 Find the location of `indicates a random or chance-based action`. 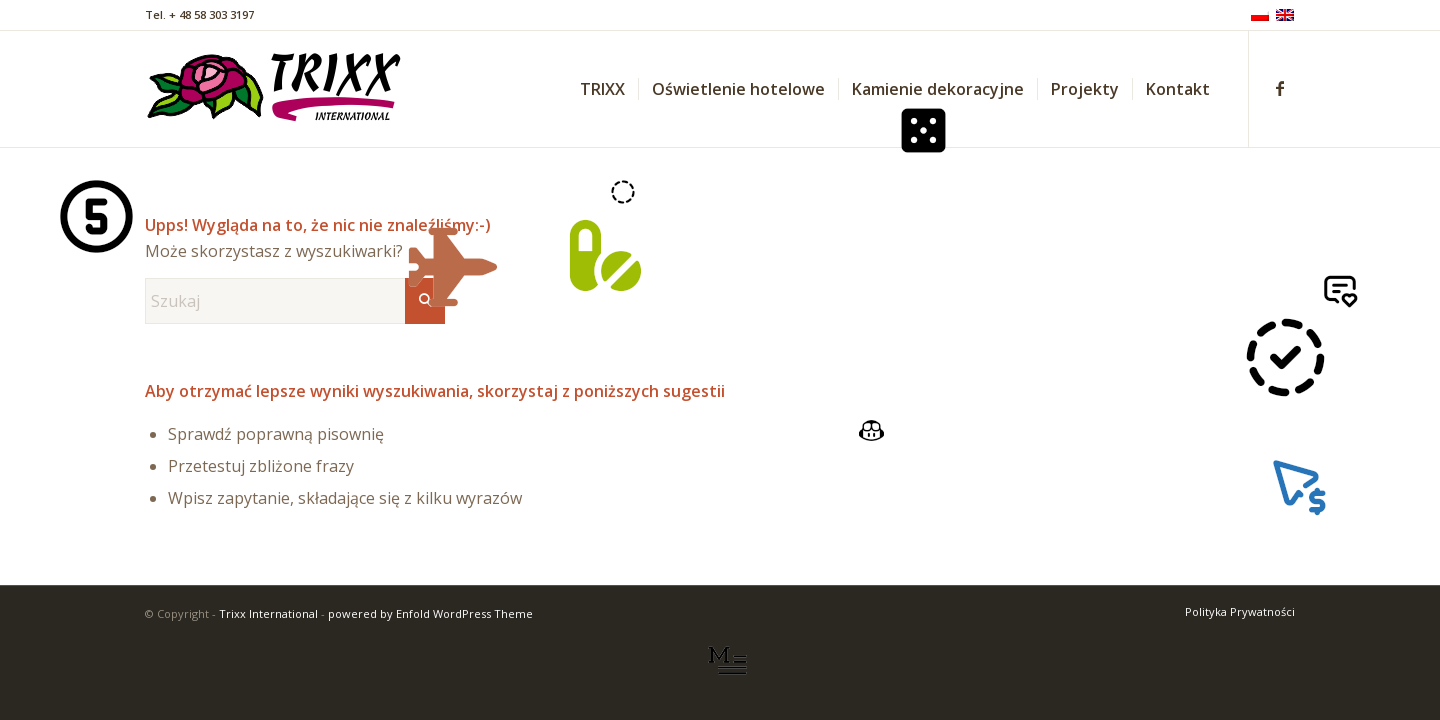

indicates a random or chance-based action is located at coordinates (923, 130).